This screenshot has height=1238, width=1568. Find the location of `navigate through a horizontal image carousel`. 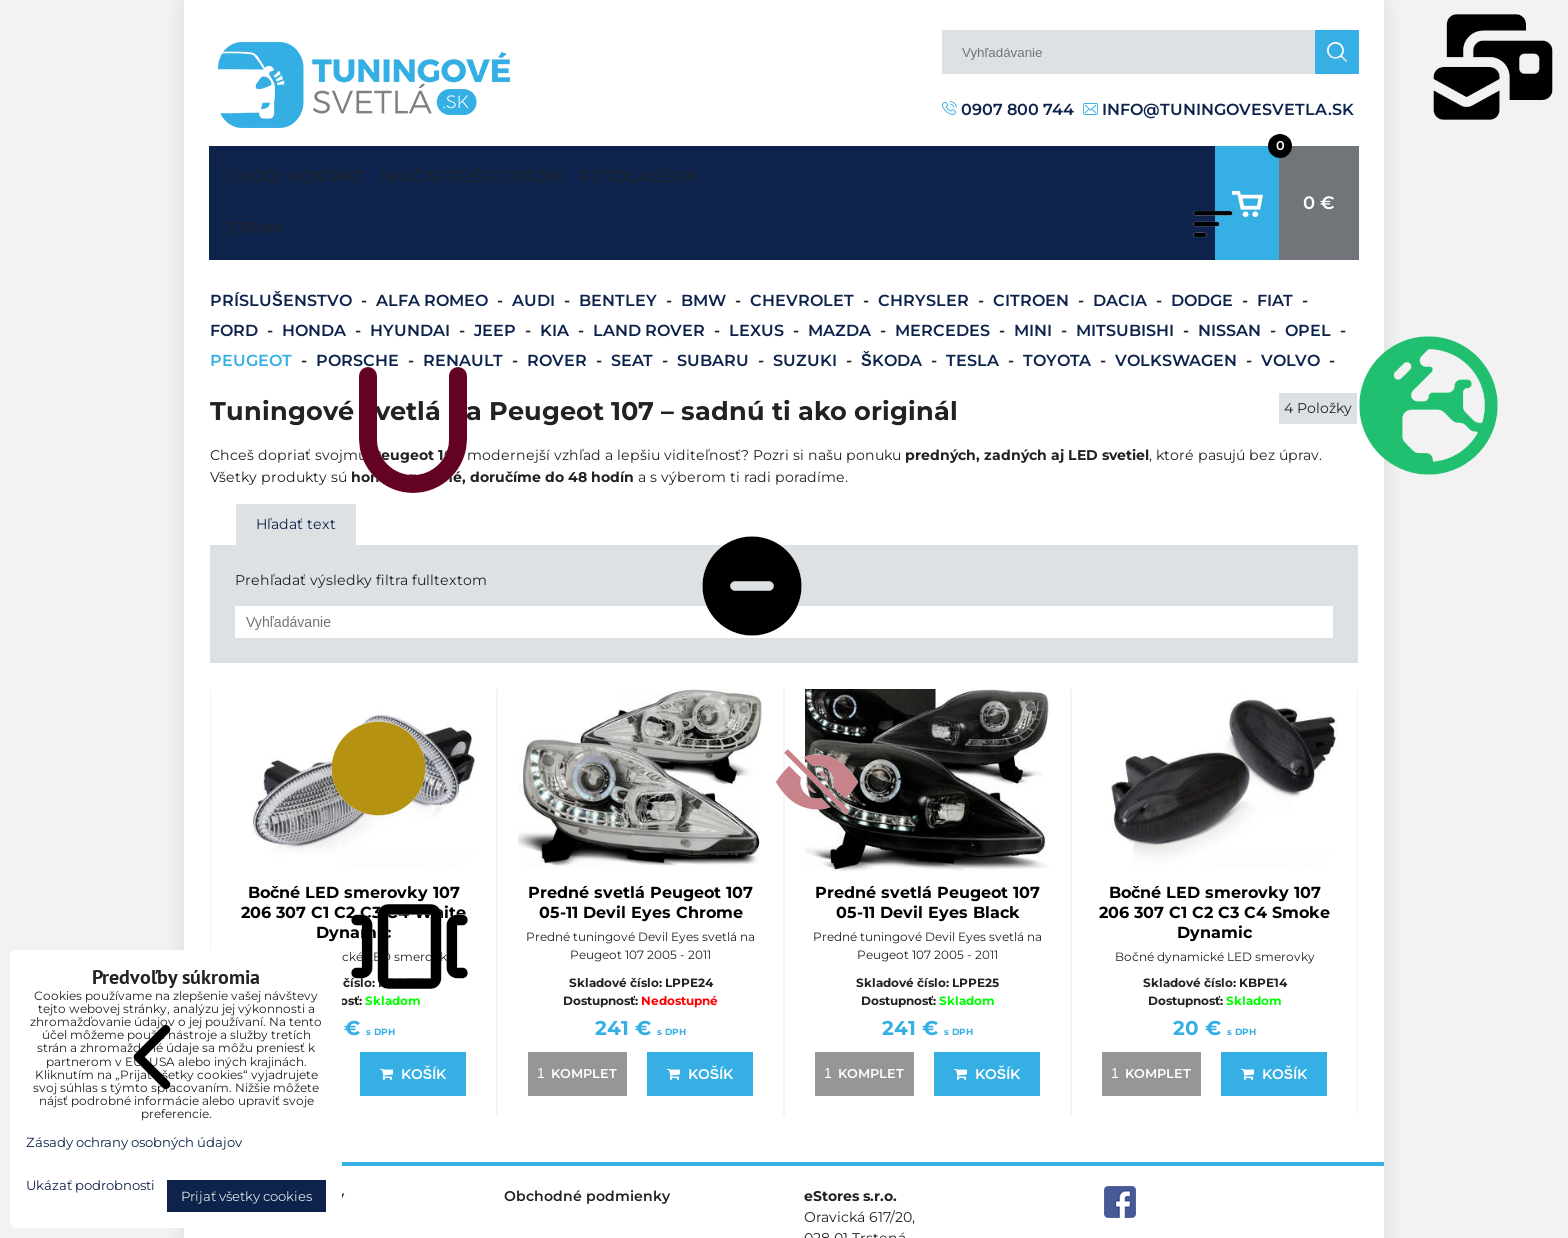

navigate through a horizontal image carousel is located at coordinates (409, 946).